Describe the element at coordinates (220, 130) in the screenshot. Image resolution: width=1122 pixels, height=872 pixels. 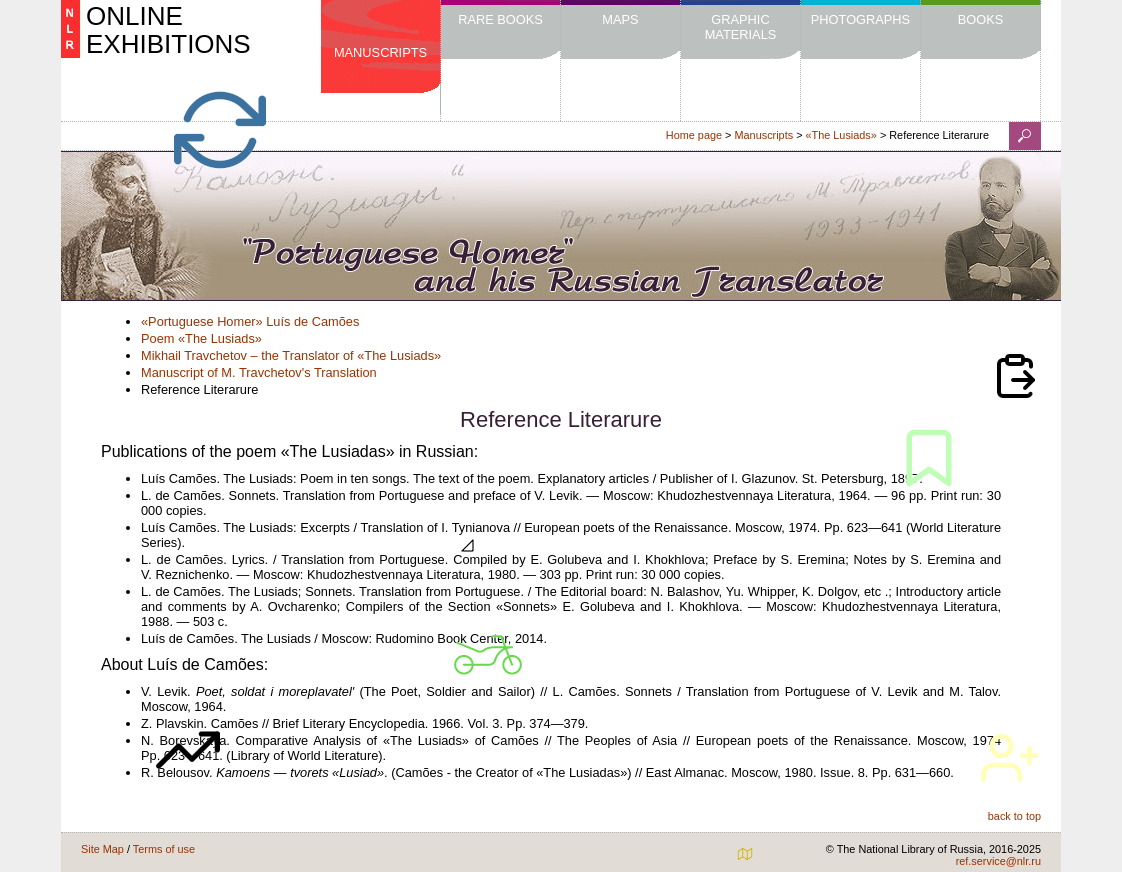
I see `refresh or reload content` at that location.